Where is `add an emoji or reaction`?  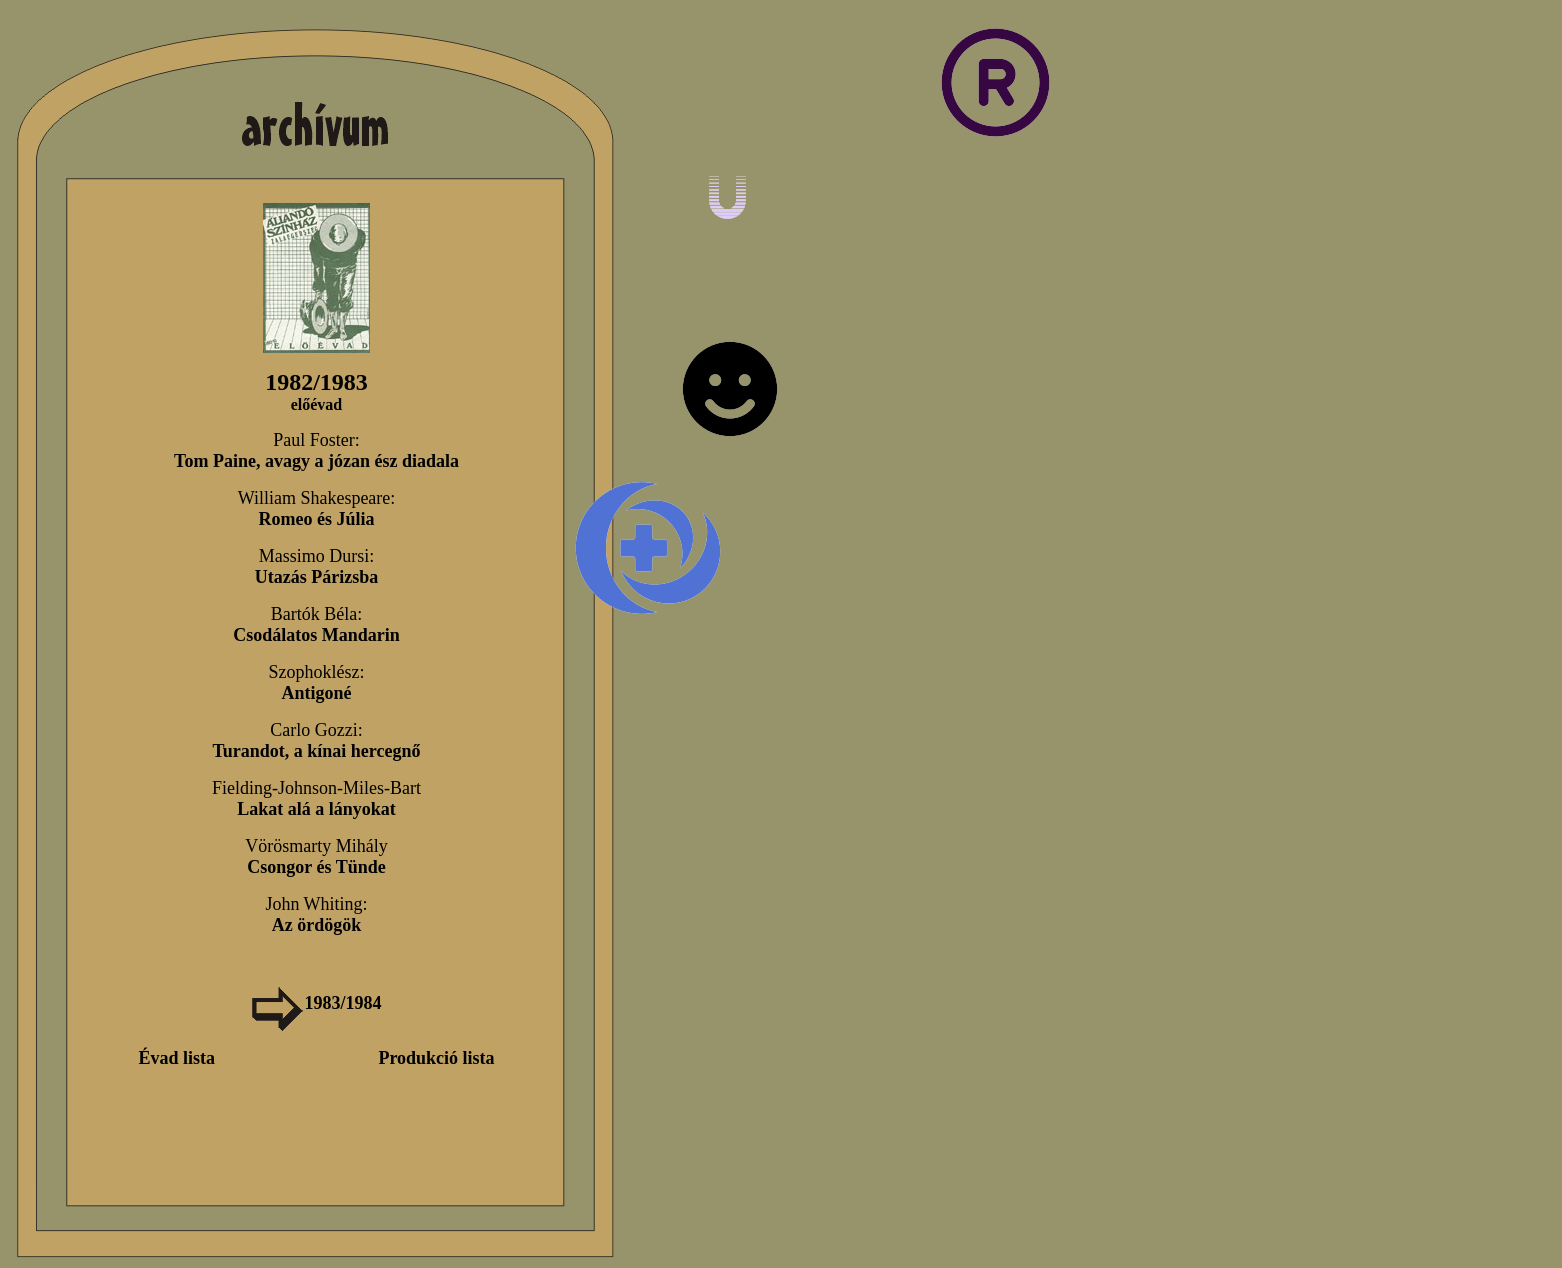
add an emoji or reaction is located at coordinates (730, 389).